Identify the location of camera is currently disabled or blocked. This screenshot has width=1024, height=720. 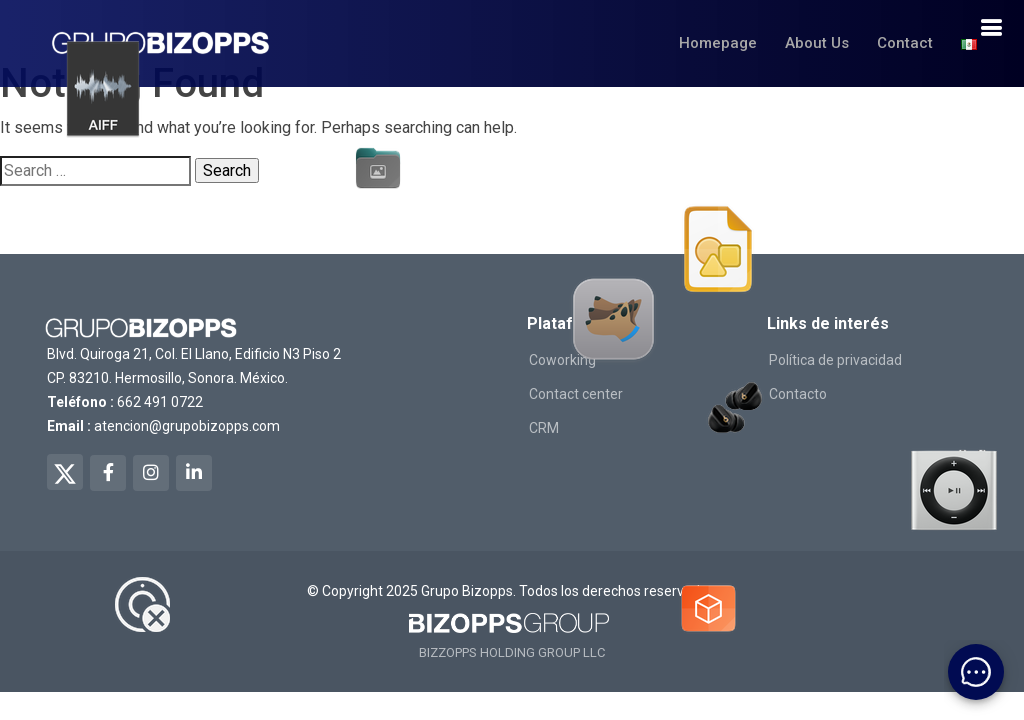
(142, 604).